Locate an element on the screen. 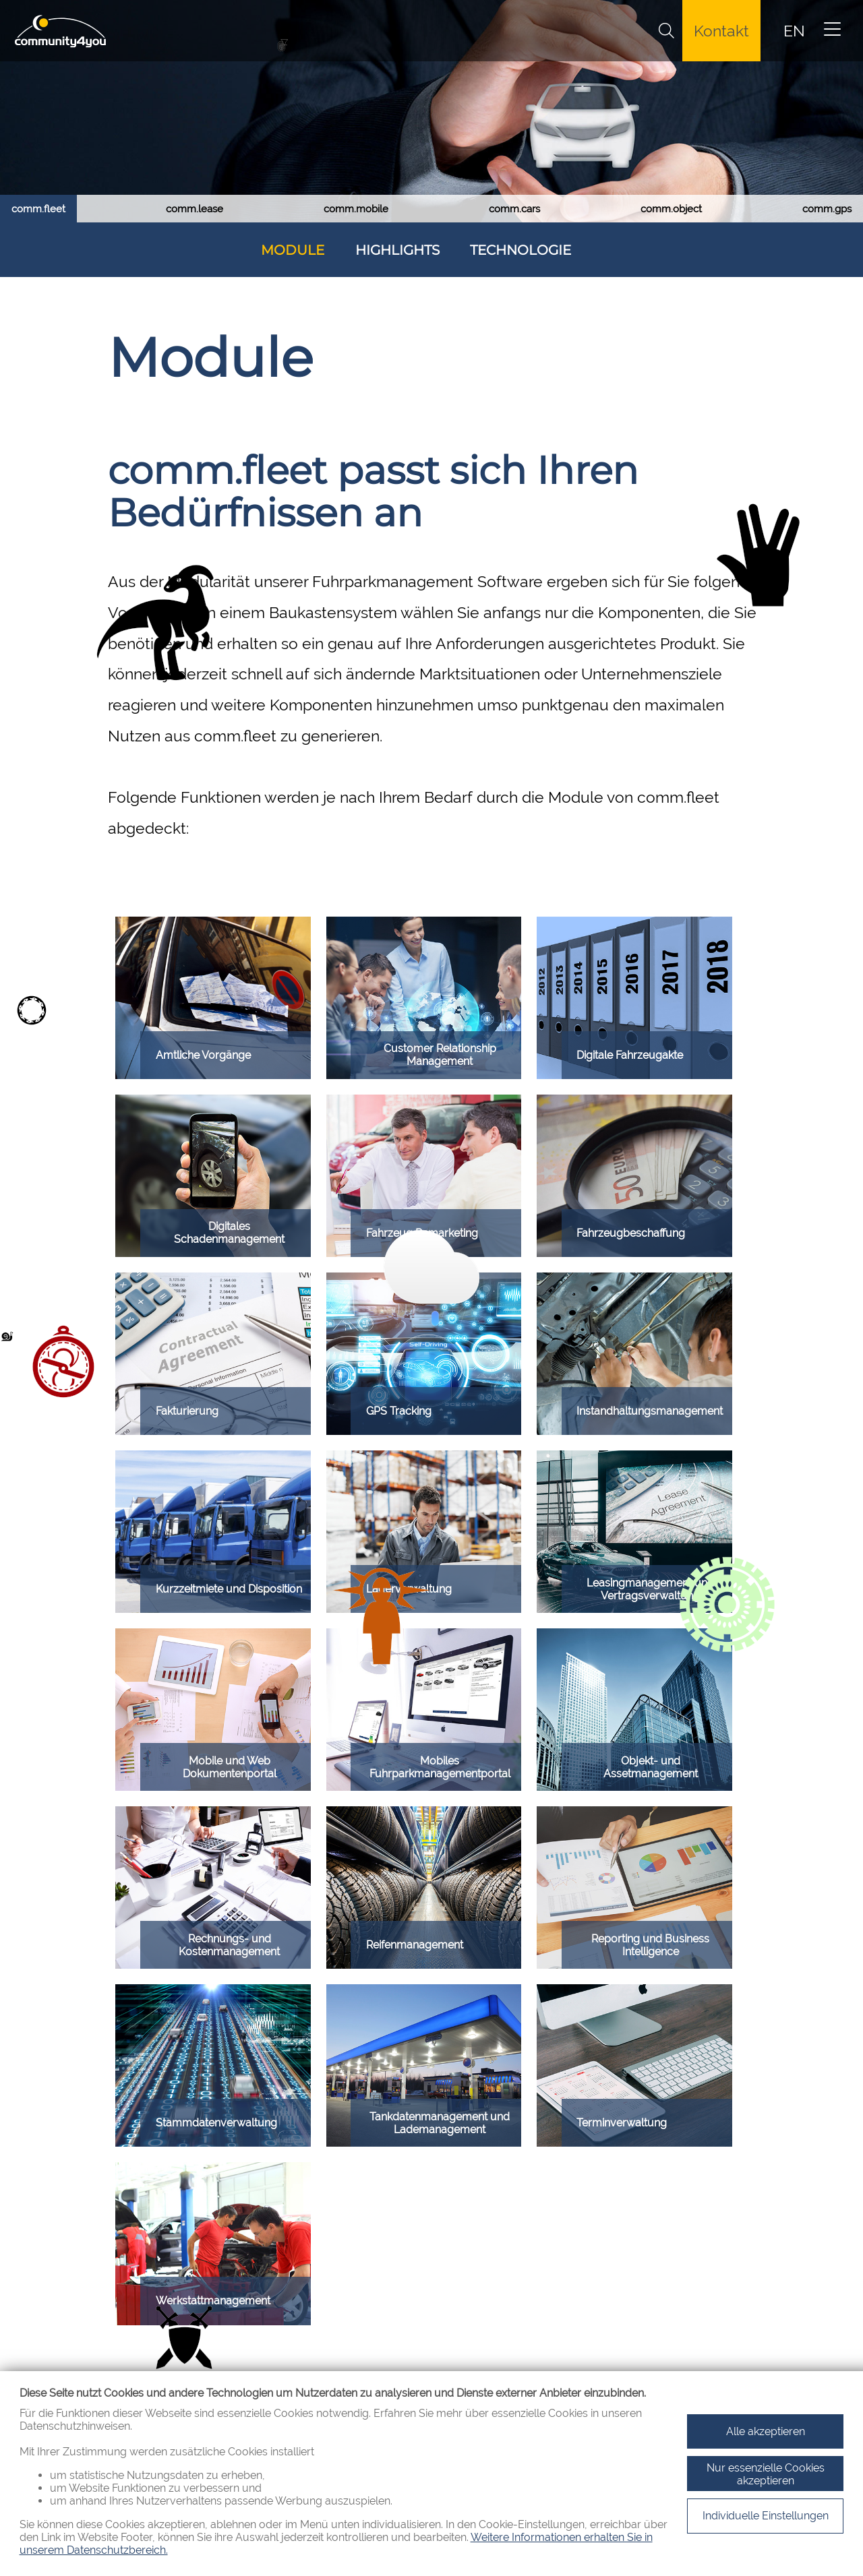 The height and width of the screenshot is (2576, 863). select parasaurolophus dinosaur character is located at coordinates (156, 623).